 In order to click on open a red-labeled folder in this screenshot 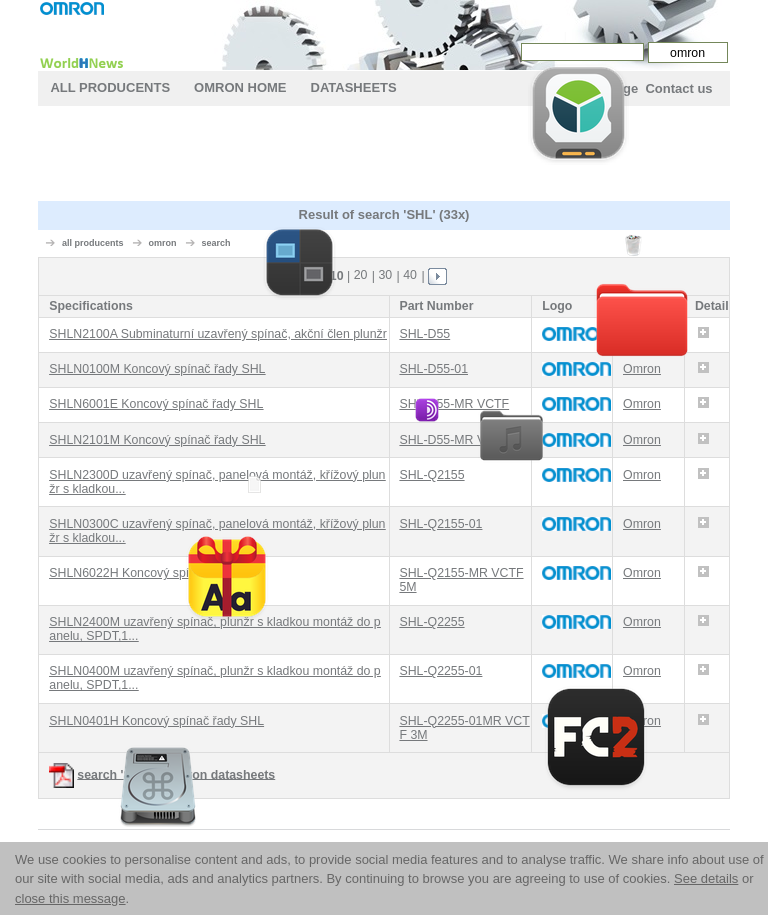, I will do `click(642, 320)`.